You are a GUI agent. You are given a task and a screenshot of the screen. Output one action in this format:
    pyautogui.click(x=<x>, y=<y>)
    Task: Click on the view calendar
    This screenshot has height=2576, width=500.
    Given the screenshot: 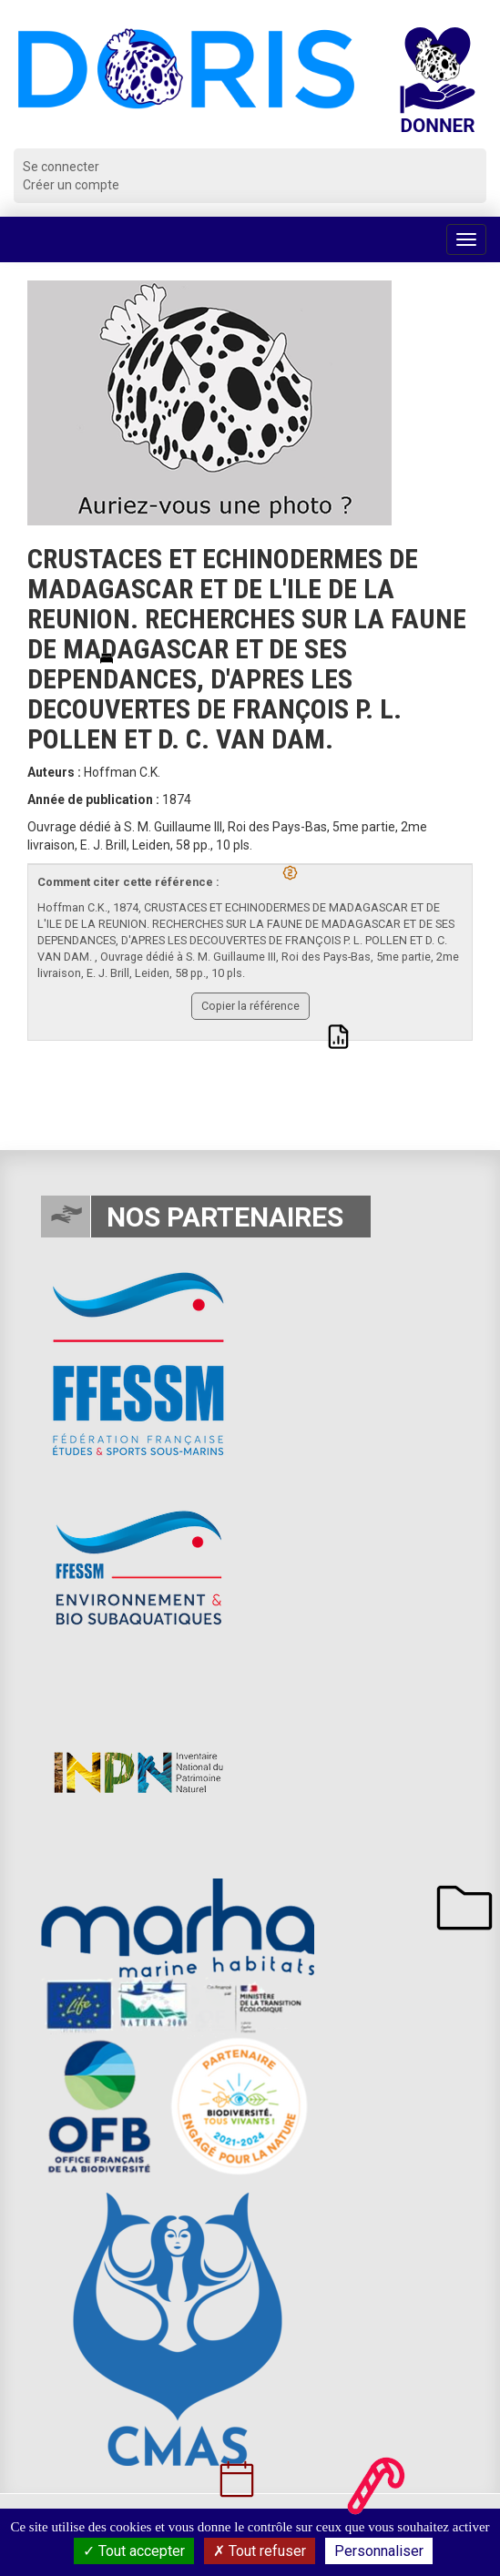 What is the action you would take?
    pyautogui.click(x=237, y=2480)
    